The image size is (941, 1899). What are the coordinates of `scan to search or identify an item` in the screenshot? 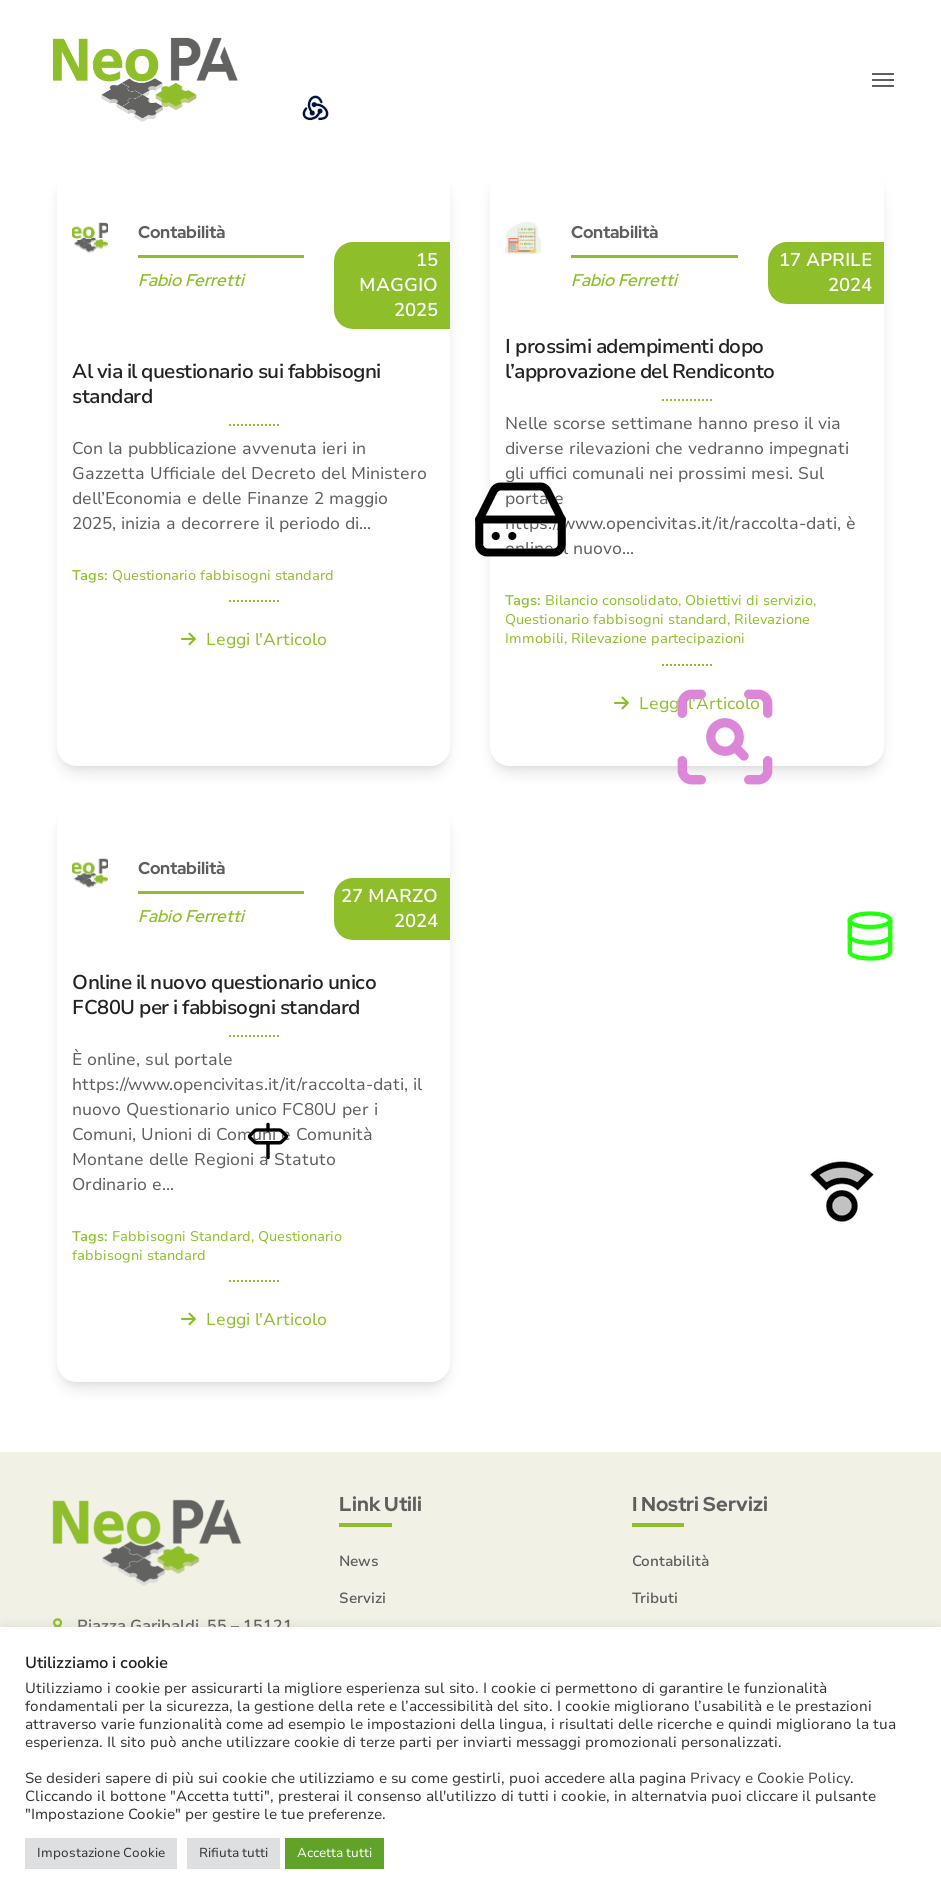 It's located at (725, 737).